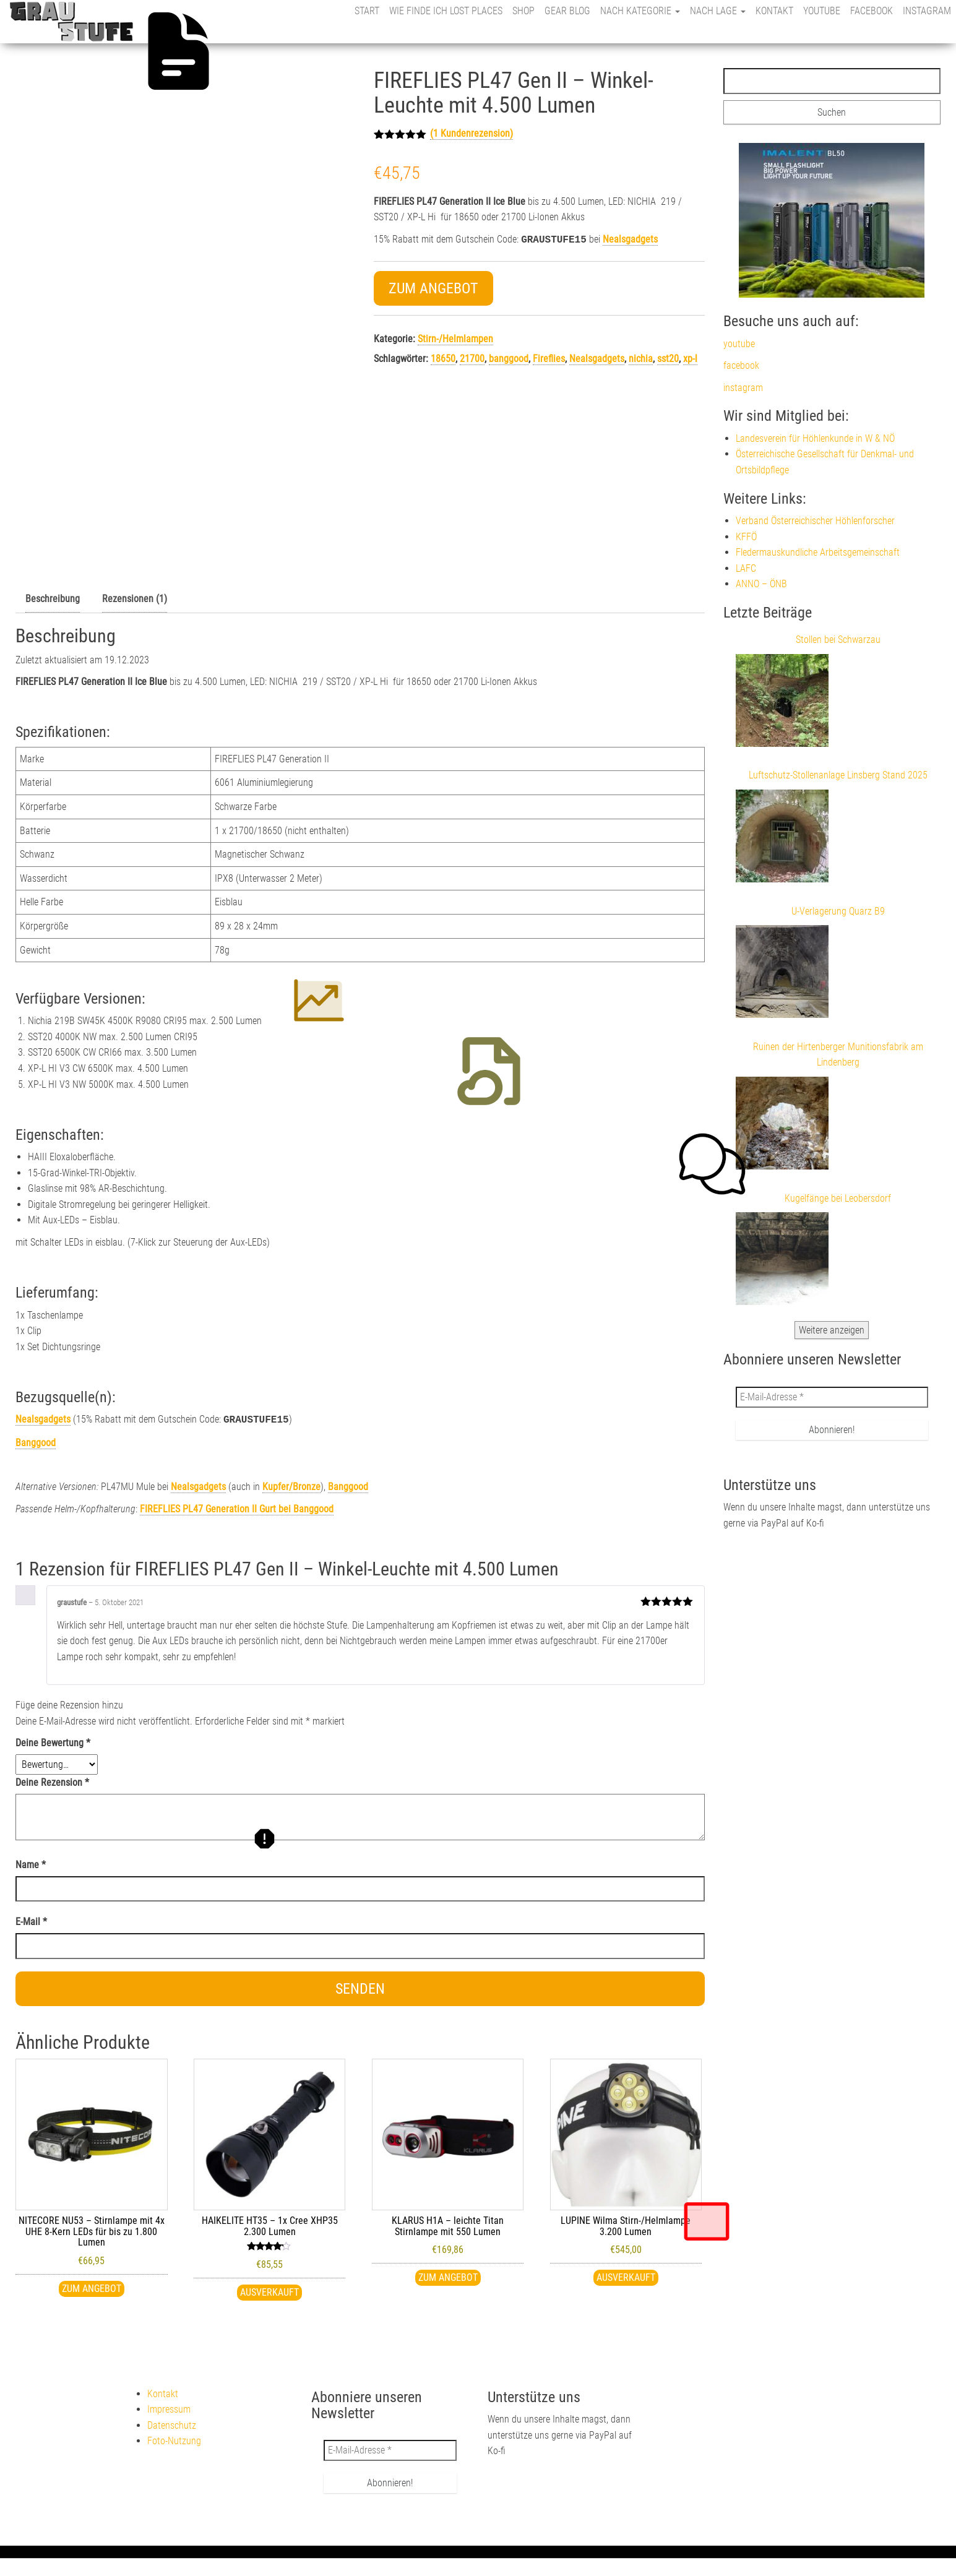  Describe the element at coordinates (178, 51) in the screenshot. I see `view document details` at that location.